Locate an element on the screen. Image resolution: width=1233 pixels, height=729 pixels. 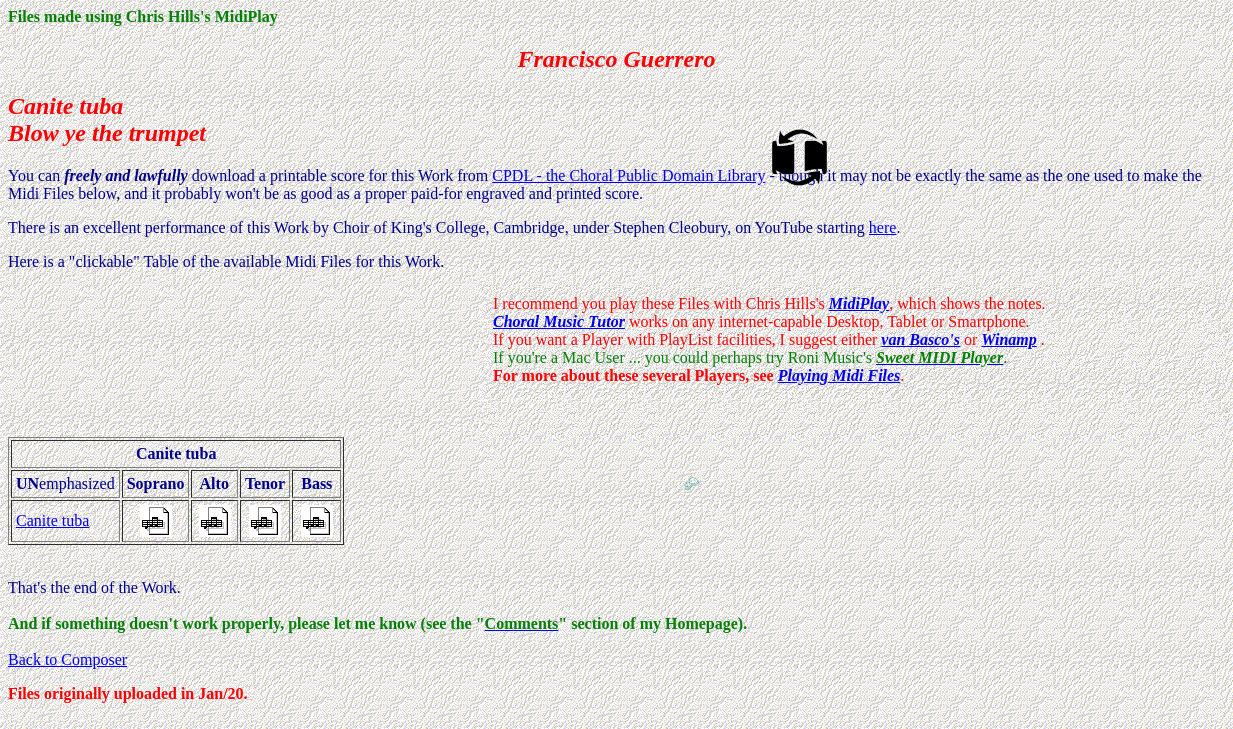
browse meat or protein food options is located at coordinates (692, 484).